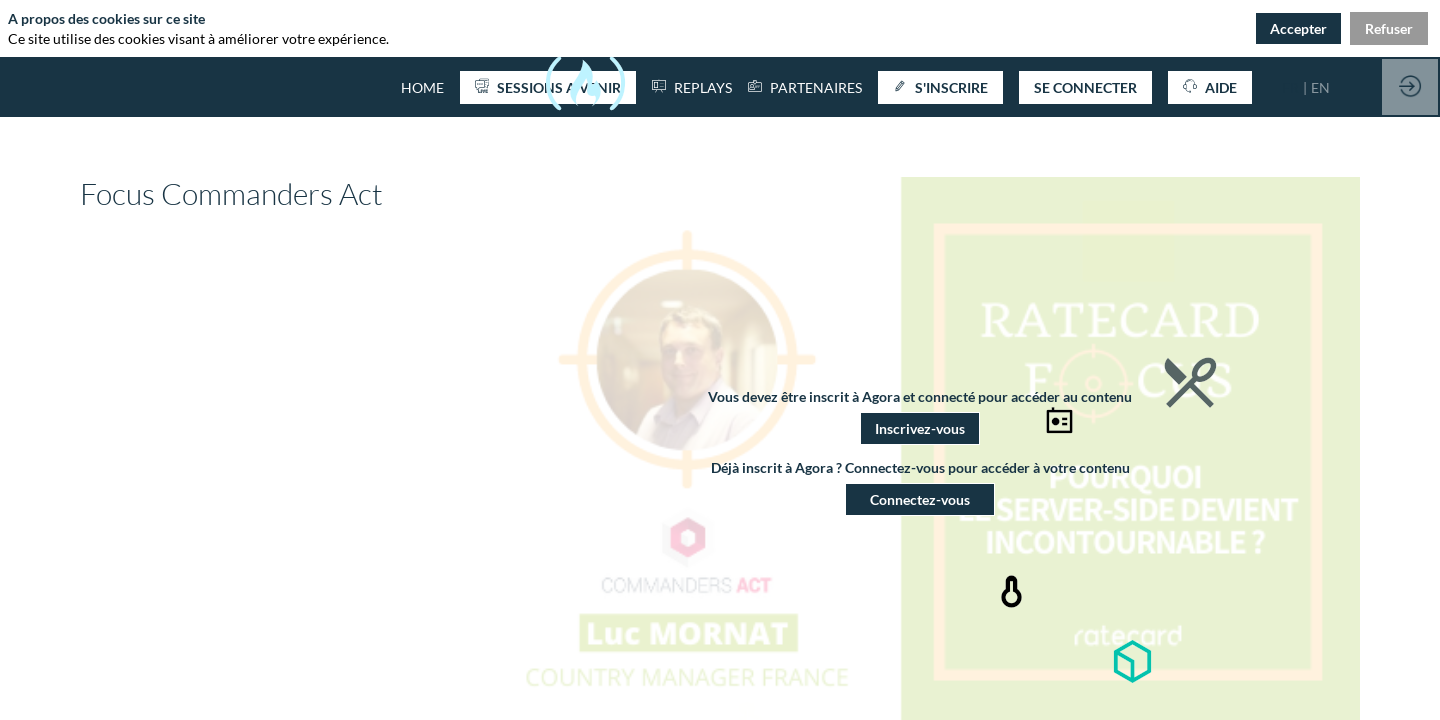 The height and width of the screenshot is (720, 1440). I want to click on open radio or audio streaming app, so click(1059, 421).